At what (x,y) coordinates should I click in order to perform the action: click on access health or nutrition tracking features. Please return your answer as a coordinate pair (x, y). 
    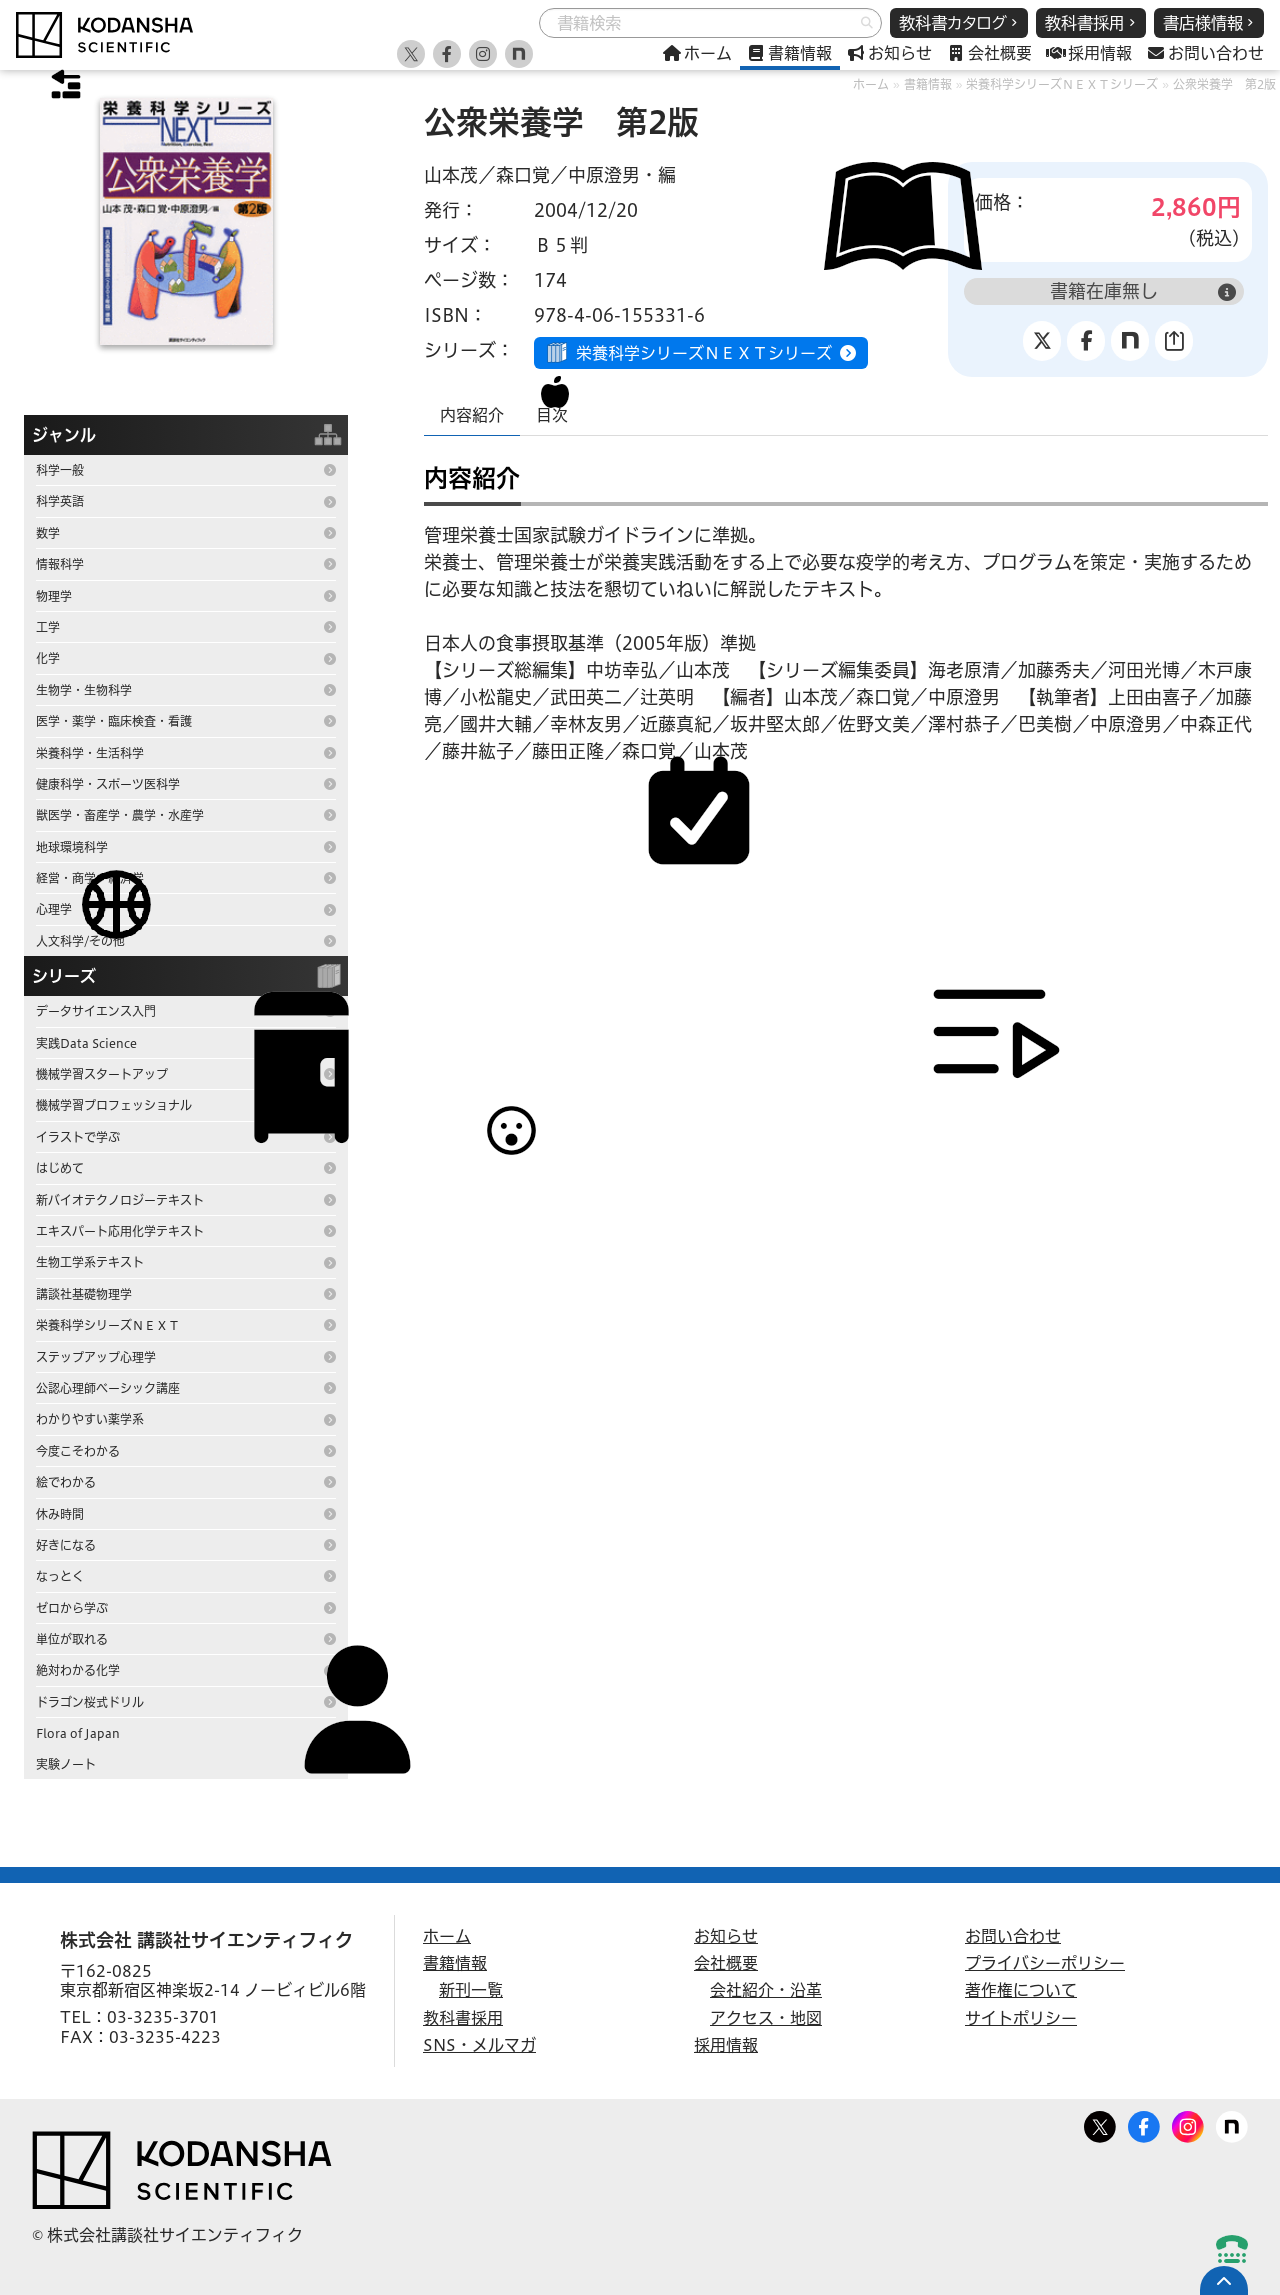
    Looking at the image, I should click on (555, 392).